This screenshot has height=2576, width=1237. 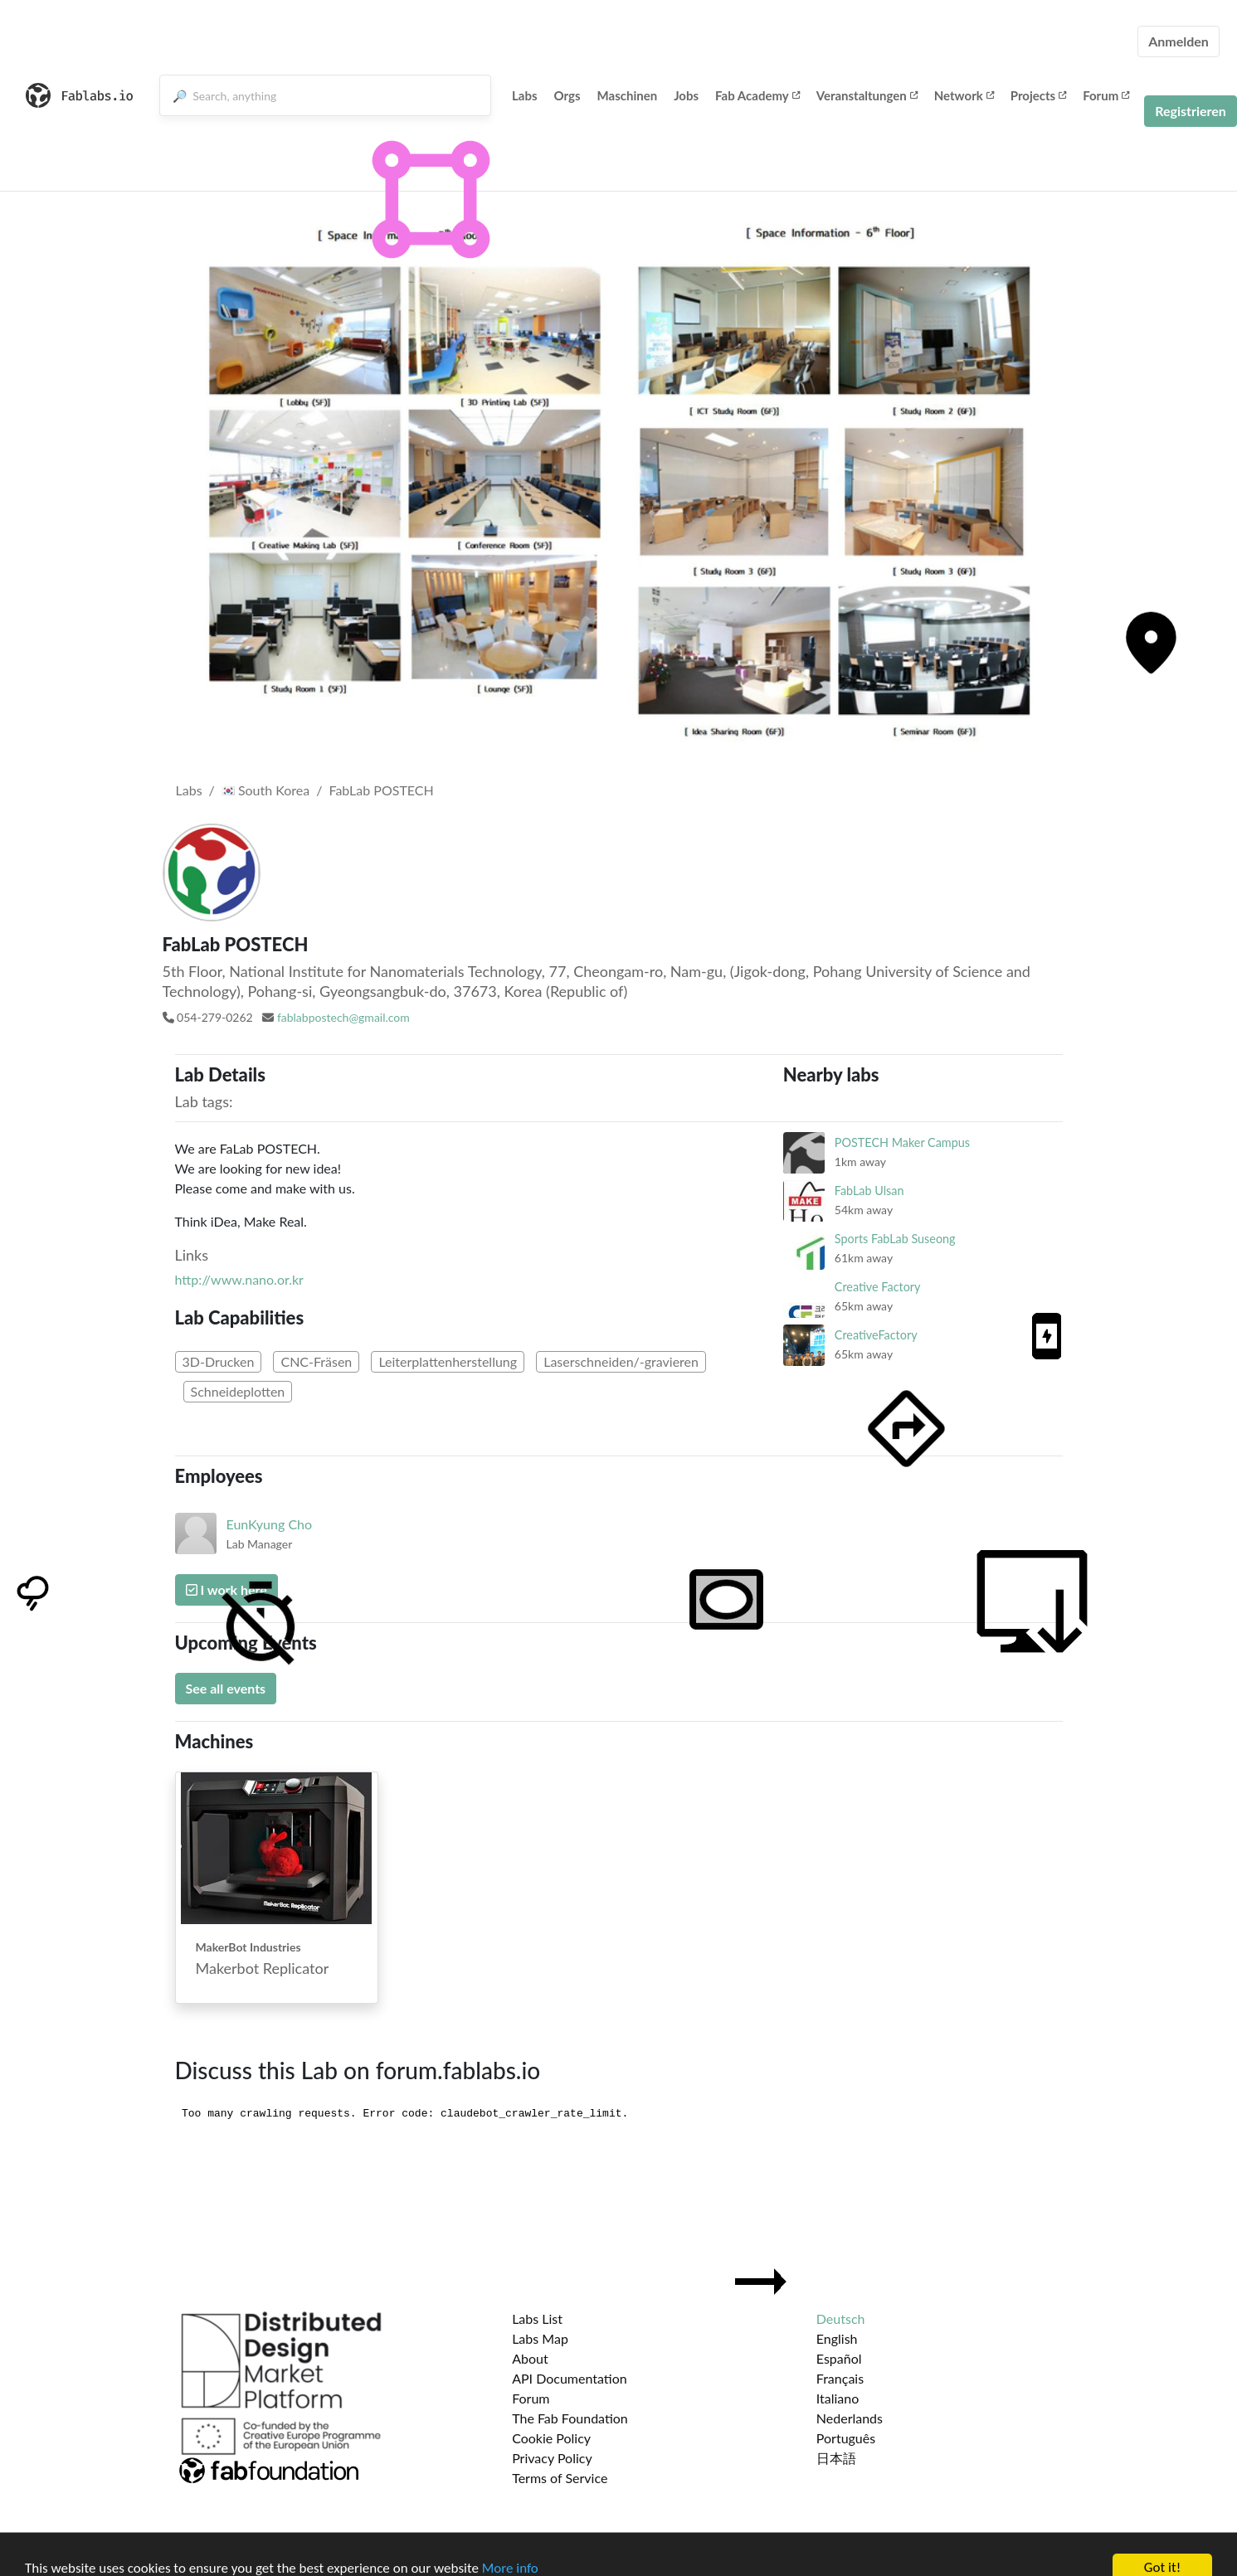 What do you see at coordinates (431, 199) in the screenshot?
I see `view ring network topology` at bounding box center [431, 199].